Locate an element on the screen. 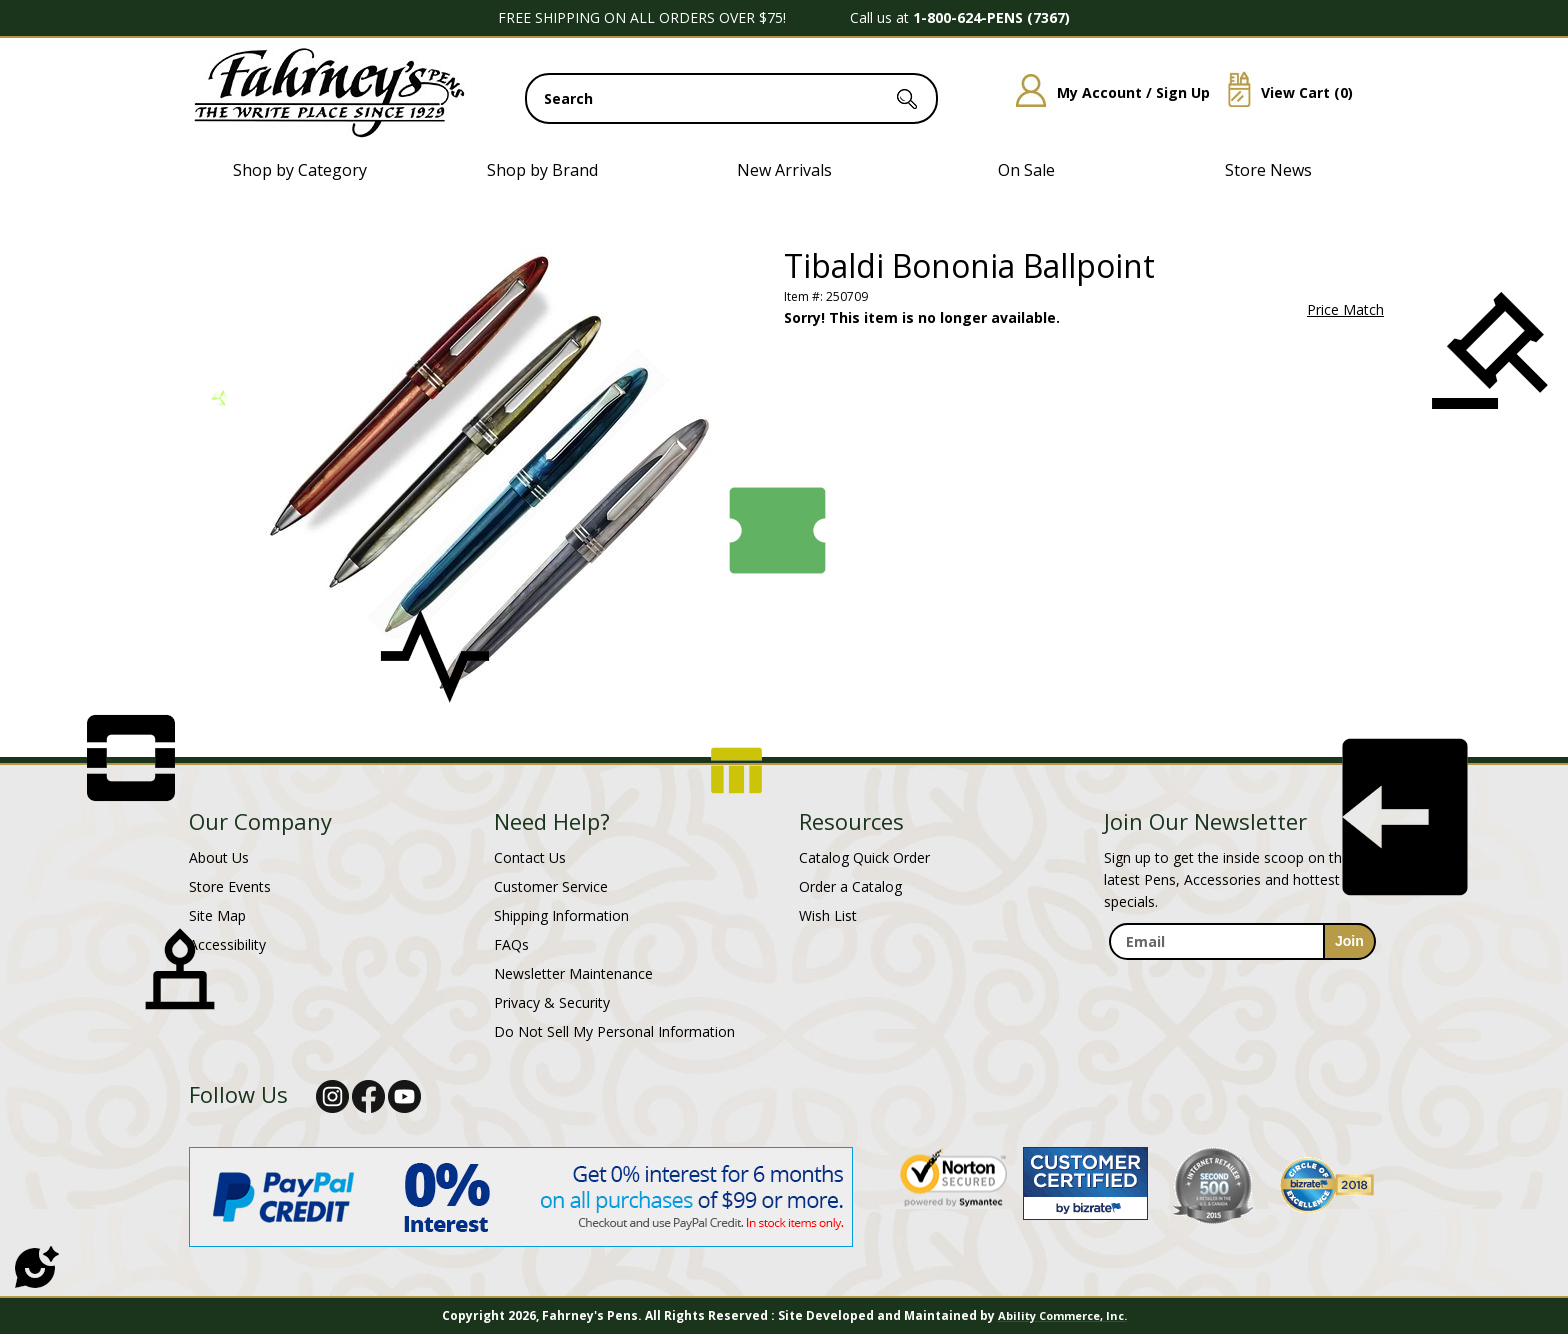  chat with ai assistant is located at coordinates (35, 1268).